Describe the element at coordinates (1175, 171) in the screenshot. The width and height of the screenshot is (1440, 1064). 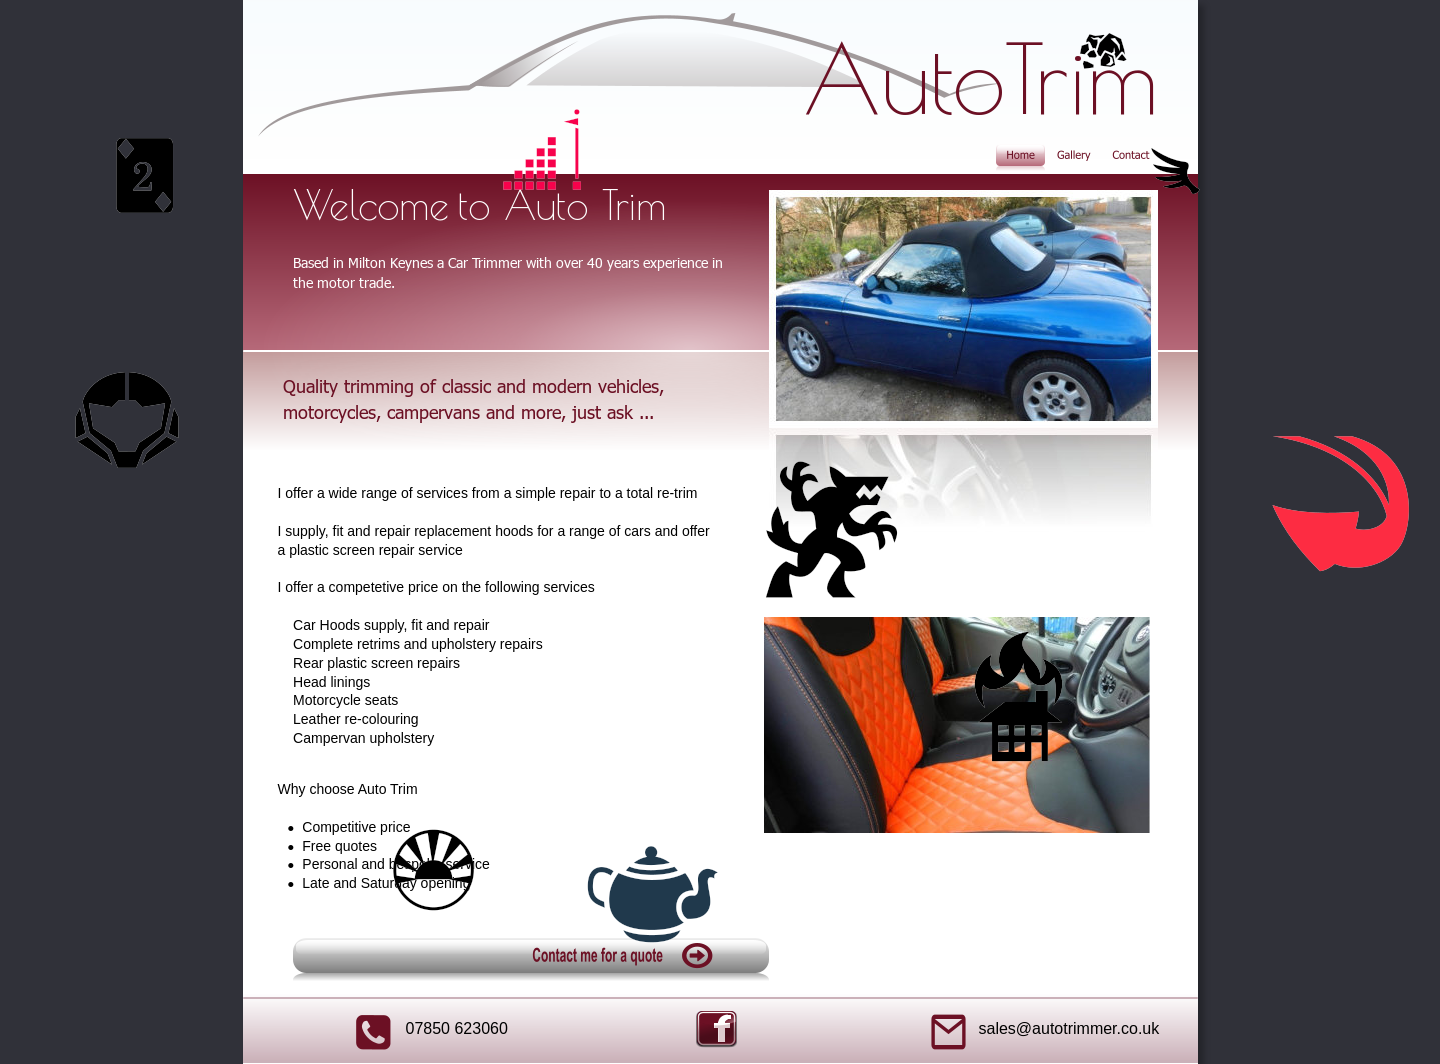
I see `indicates flight or aerial ability in gameplay` at that location.